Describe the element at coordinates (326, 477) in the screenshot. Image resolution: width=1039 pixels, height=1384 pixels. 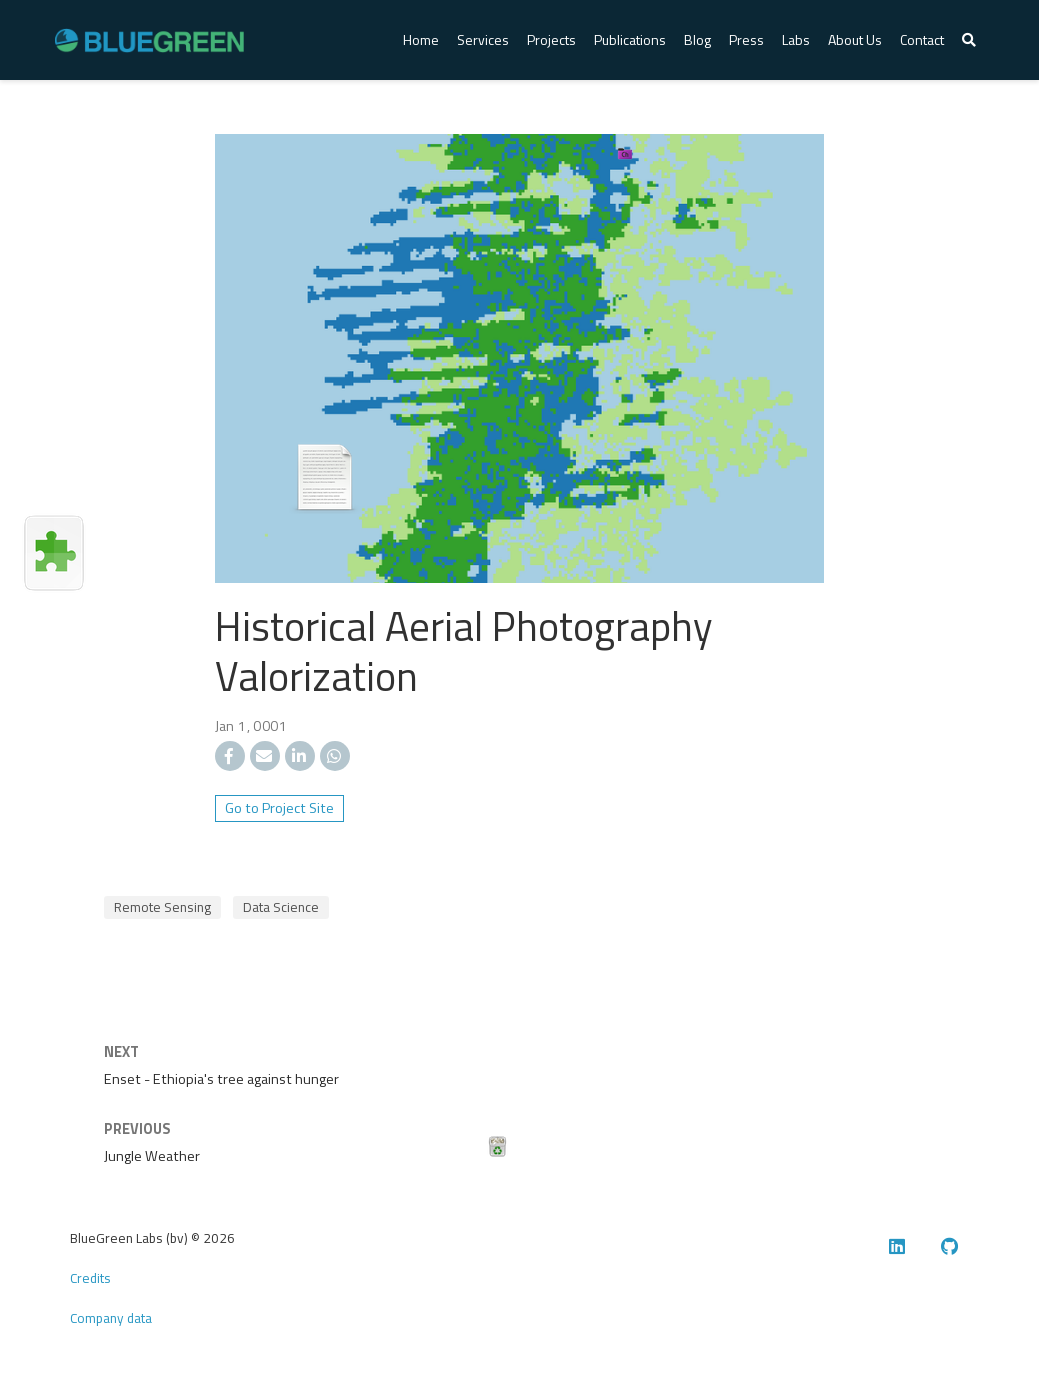
I see `a plain text file or document` at that location.